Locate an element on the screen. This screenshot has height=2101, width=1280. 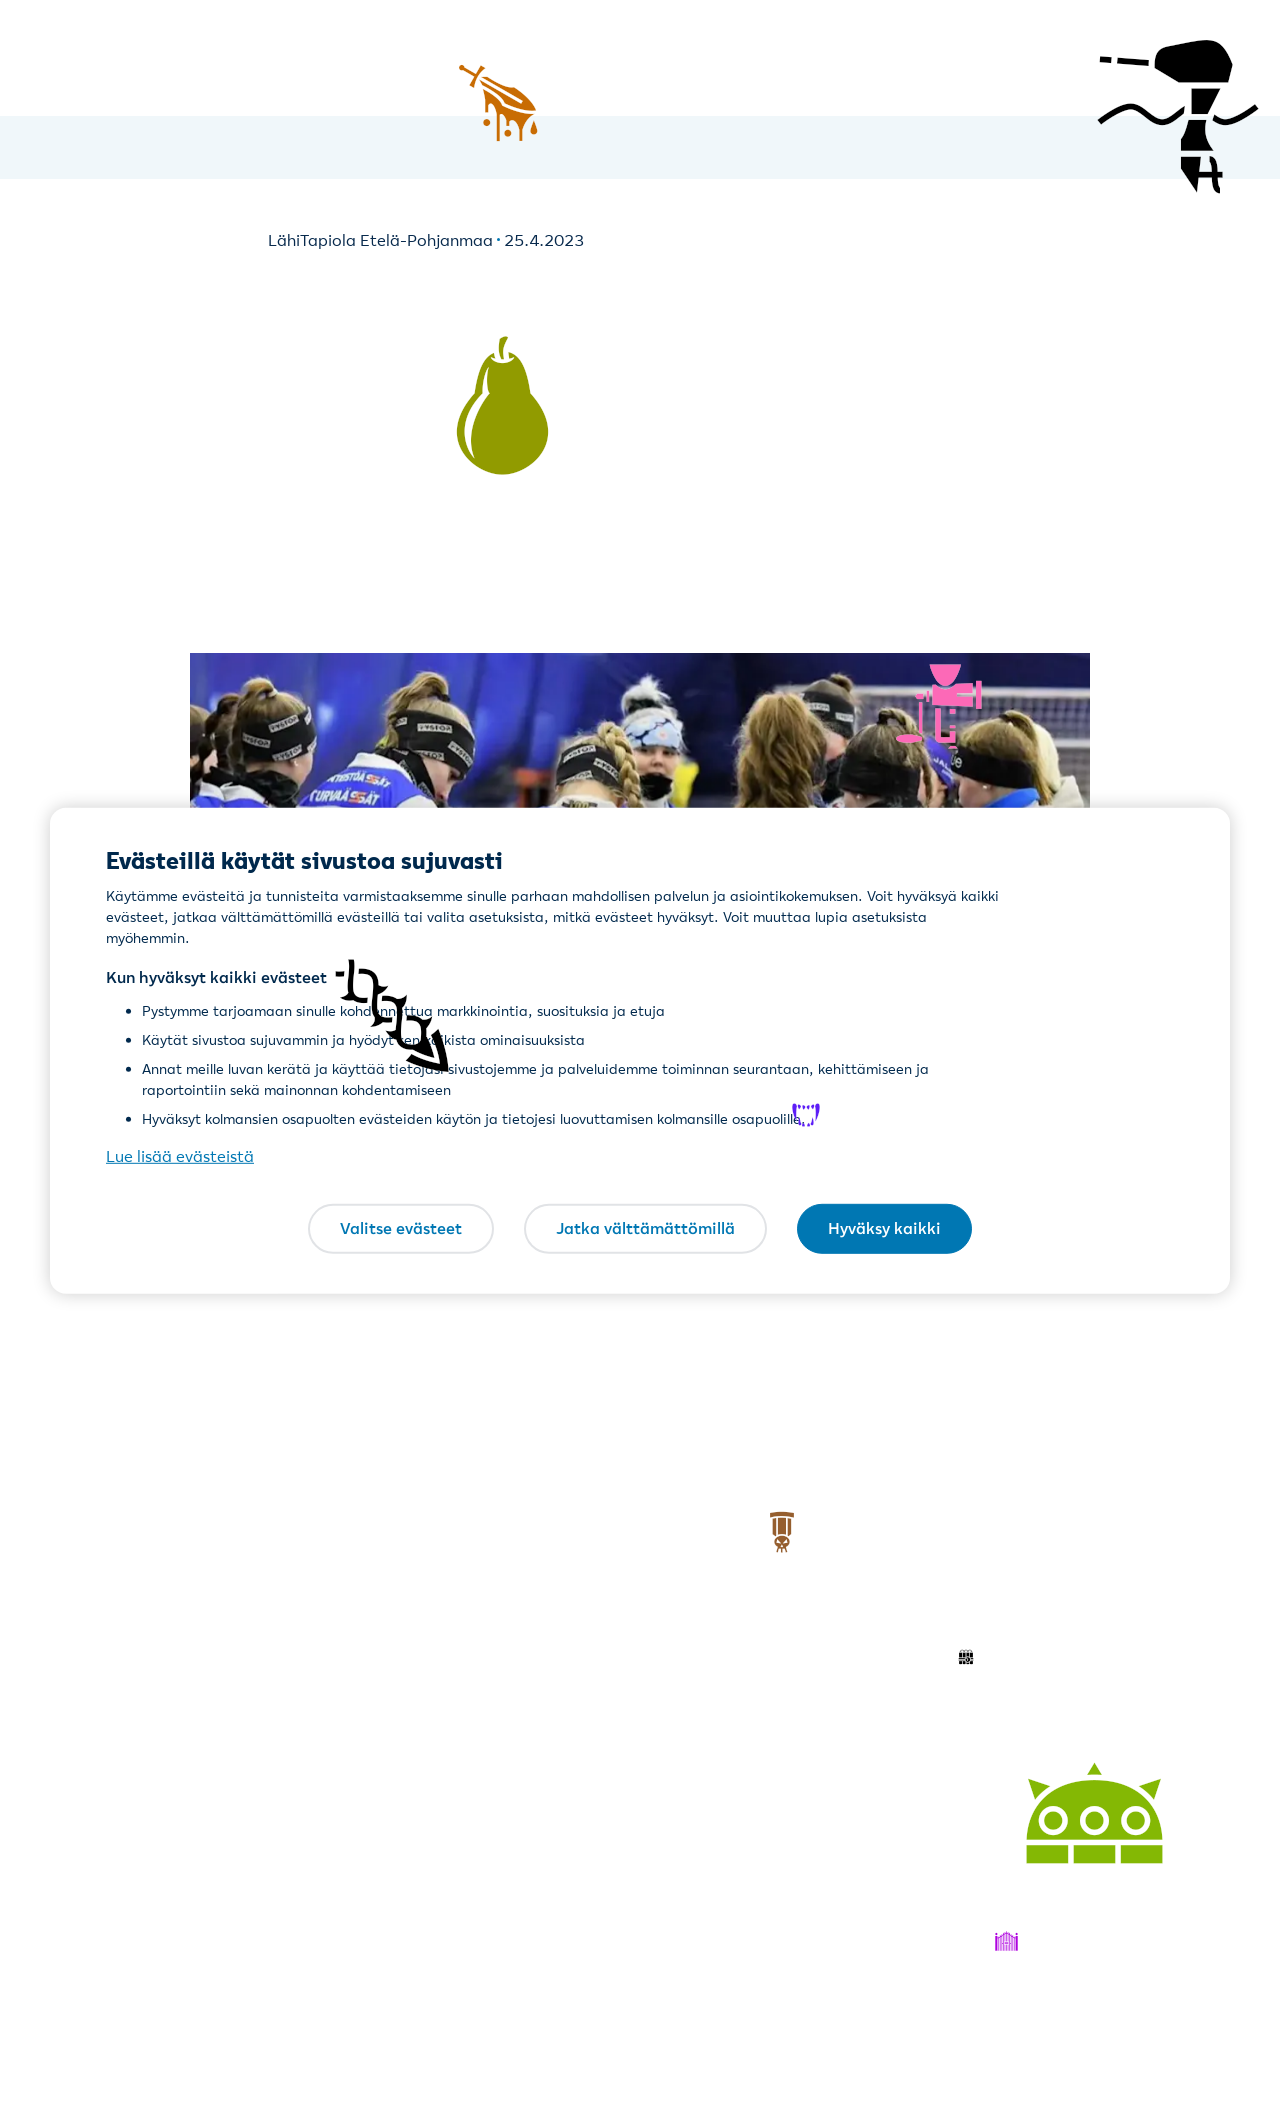
indicates a critical hit or fatal attack in combat is located at coordinates (498, 101).